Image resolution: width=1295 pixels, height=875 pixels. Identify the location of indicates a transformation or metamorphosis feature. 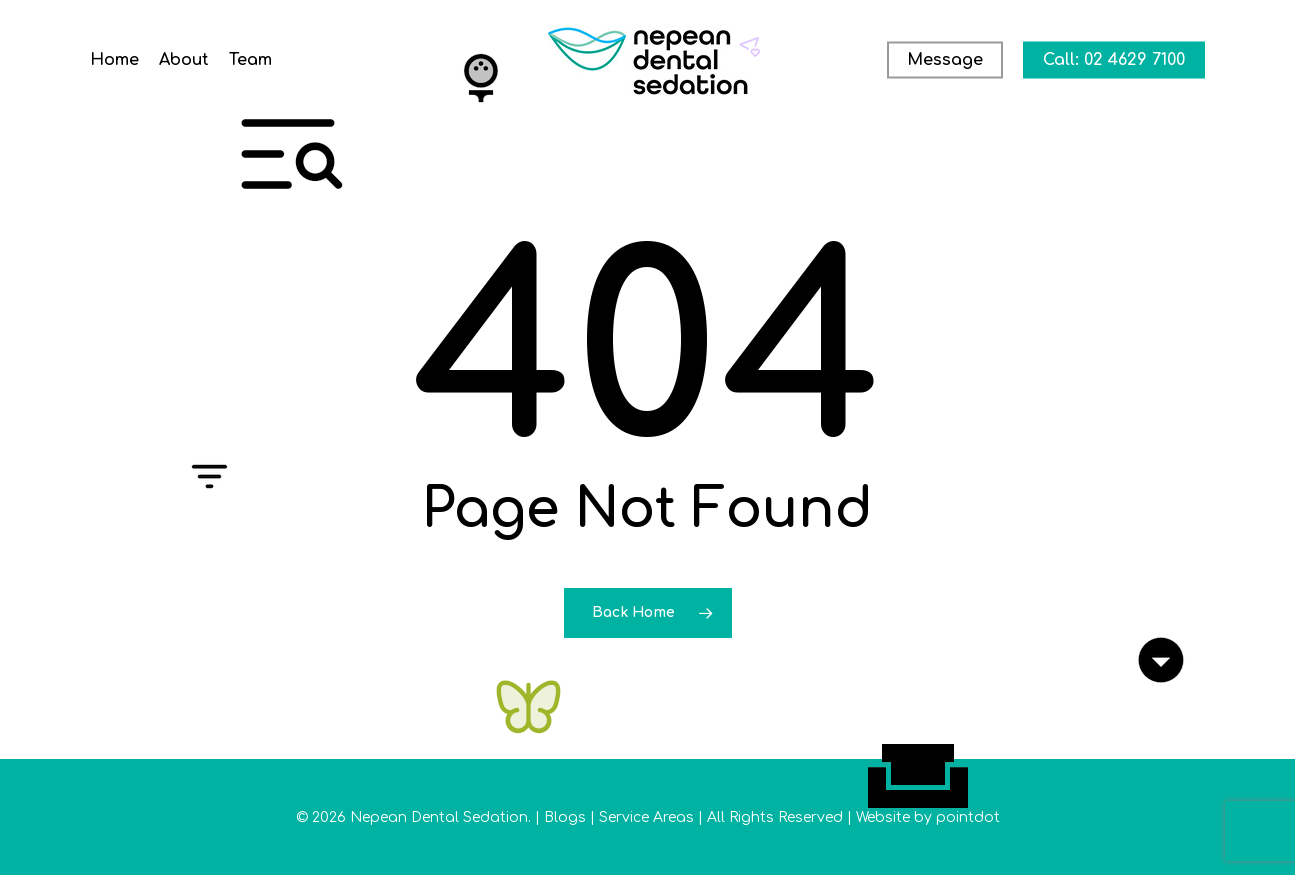
(528, 705).